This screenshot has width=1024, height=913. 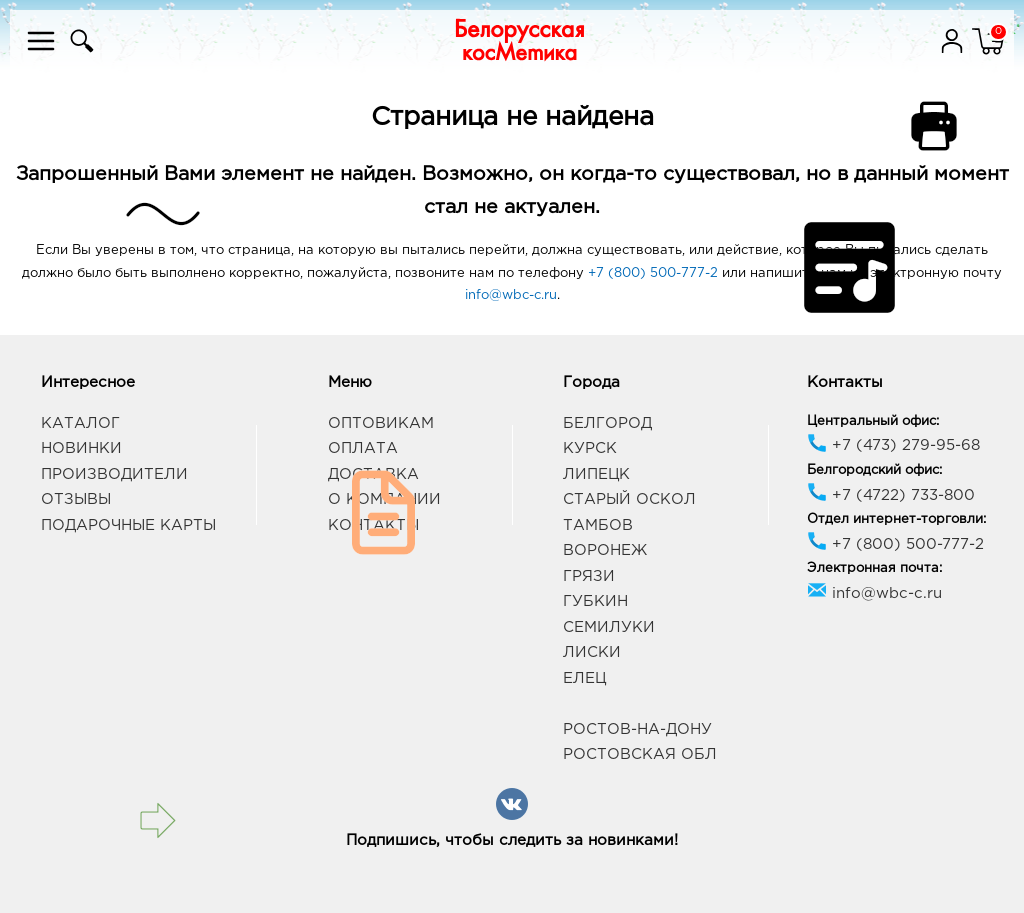 I want to click on indicates an approximate or estimated value, so click(x=163, y=214).